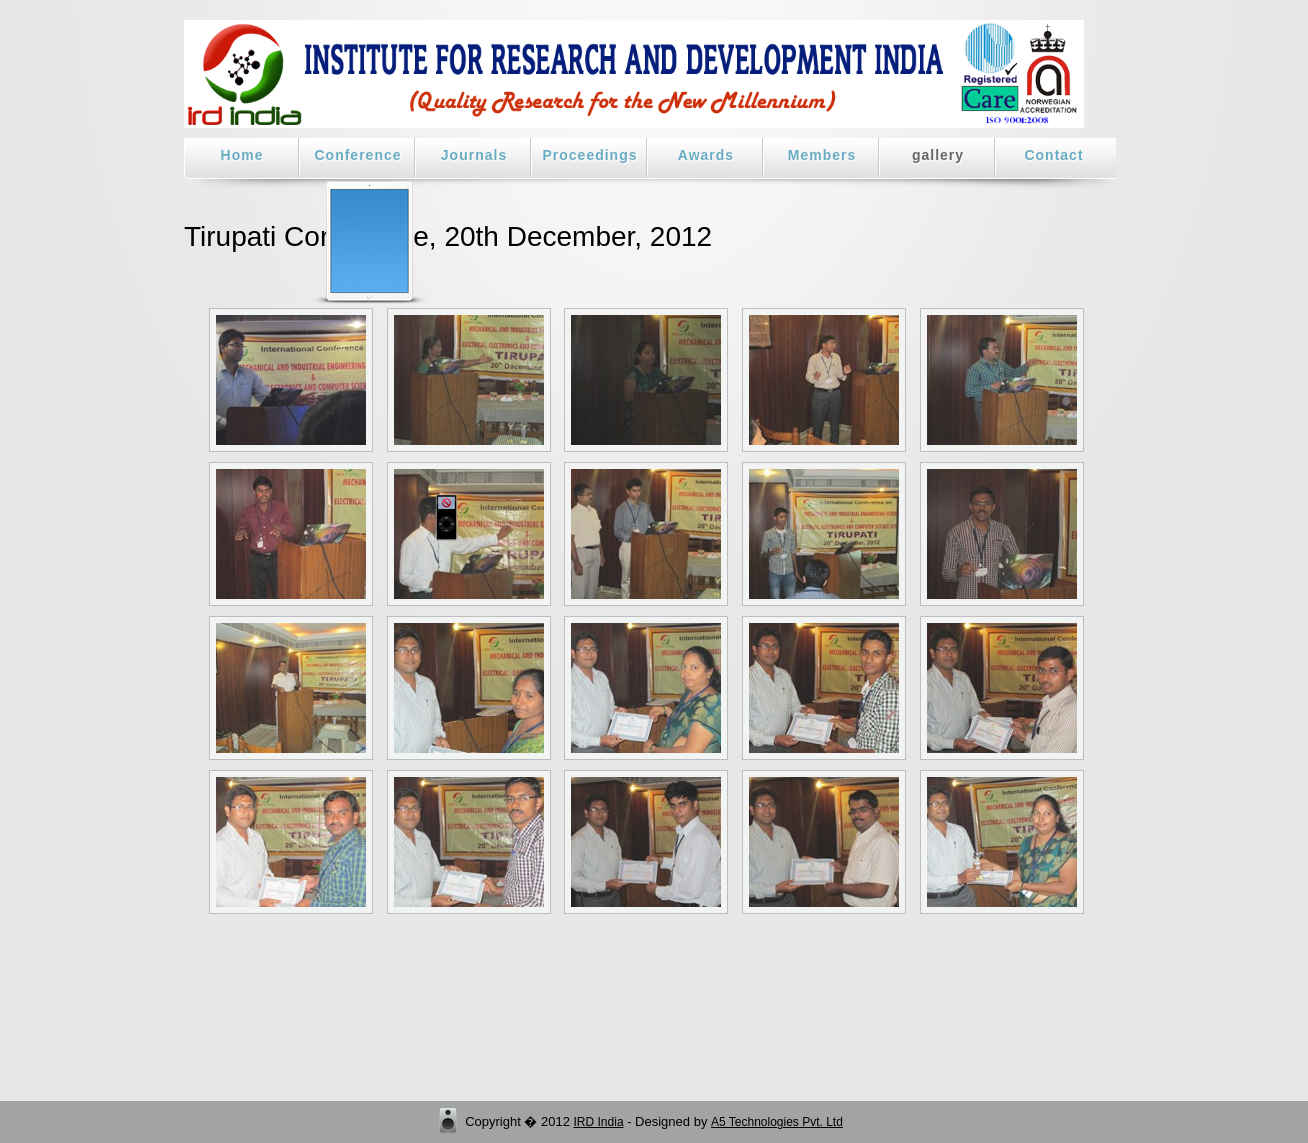  What do you see at coordinates (448, 1120) in the screenshot?
I see `access sound or audio settings` at bounding box center [448, 1120].